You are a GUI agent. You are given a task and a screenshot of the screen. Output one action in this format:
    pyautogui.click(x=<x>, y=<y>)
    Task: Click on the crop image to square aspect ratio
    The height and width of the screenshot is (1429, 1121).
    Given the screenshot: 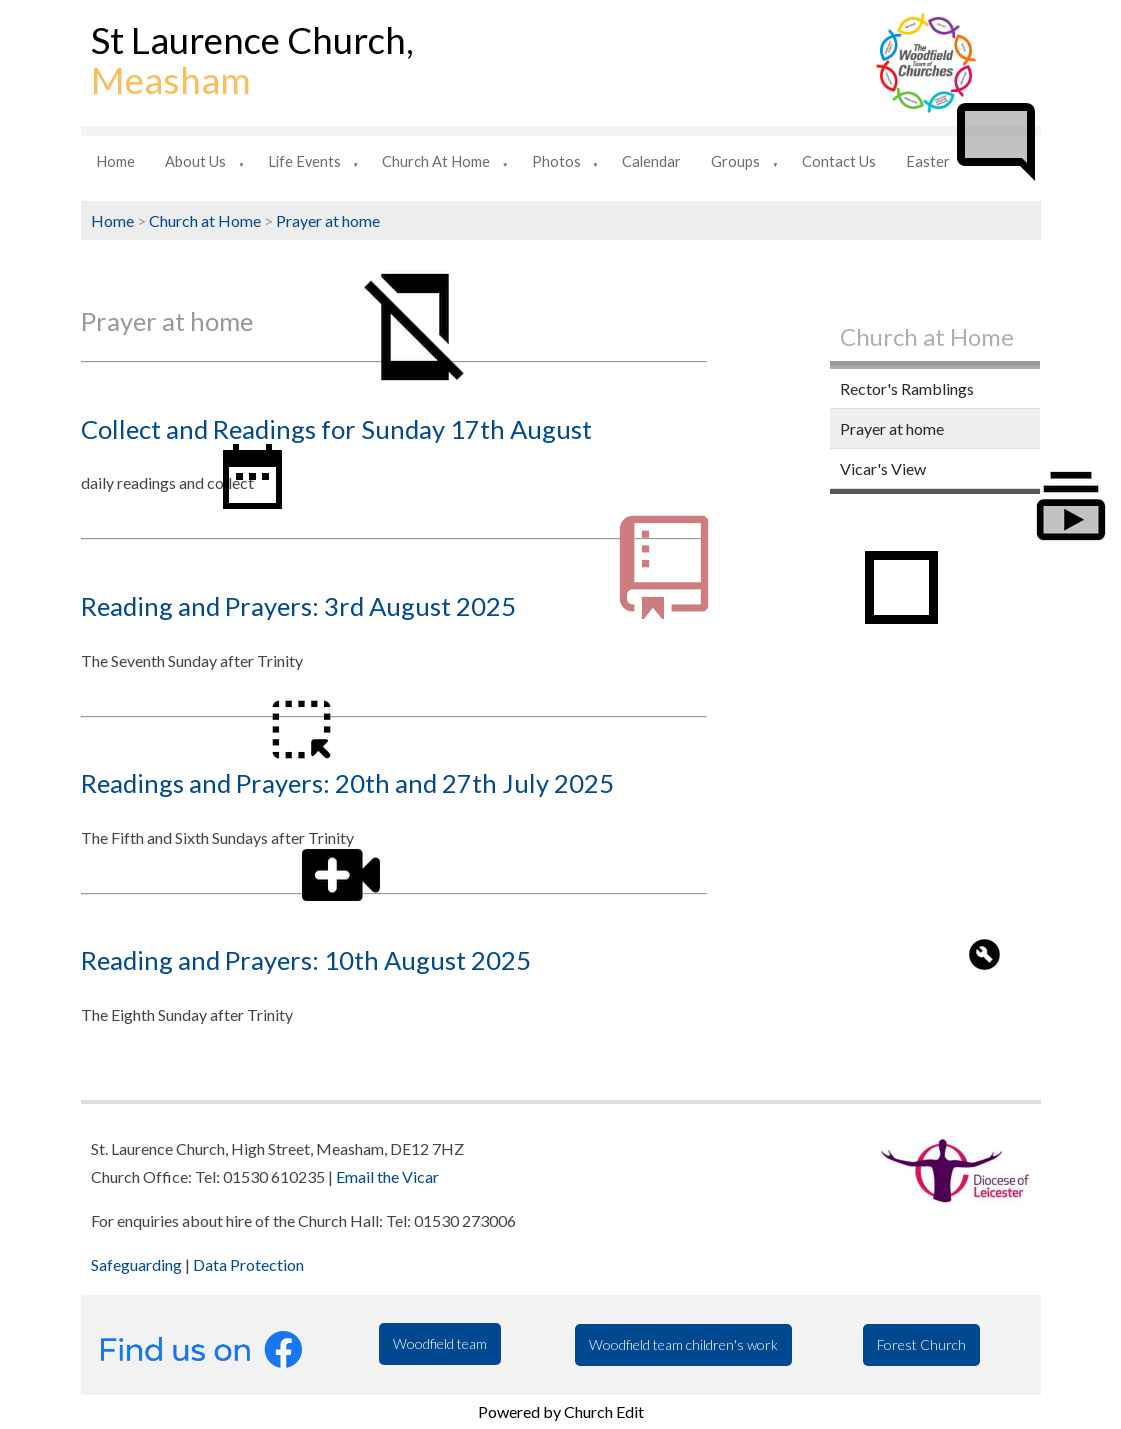 What is the action you would take?
    pyautogui.click(x=901, y=587)
    